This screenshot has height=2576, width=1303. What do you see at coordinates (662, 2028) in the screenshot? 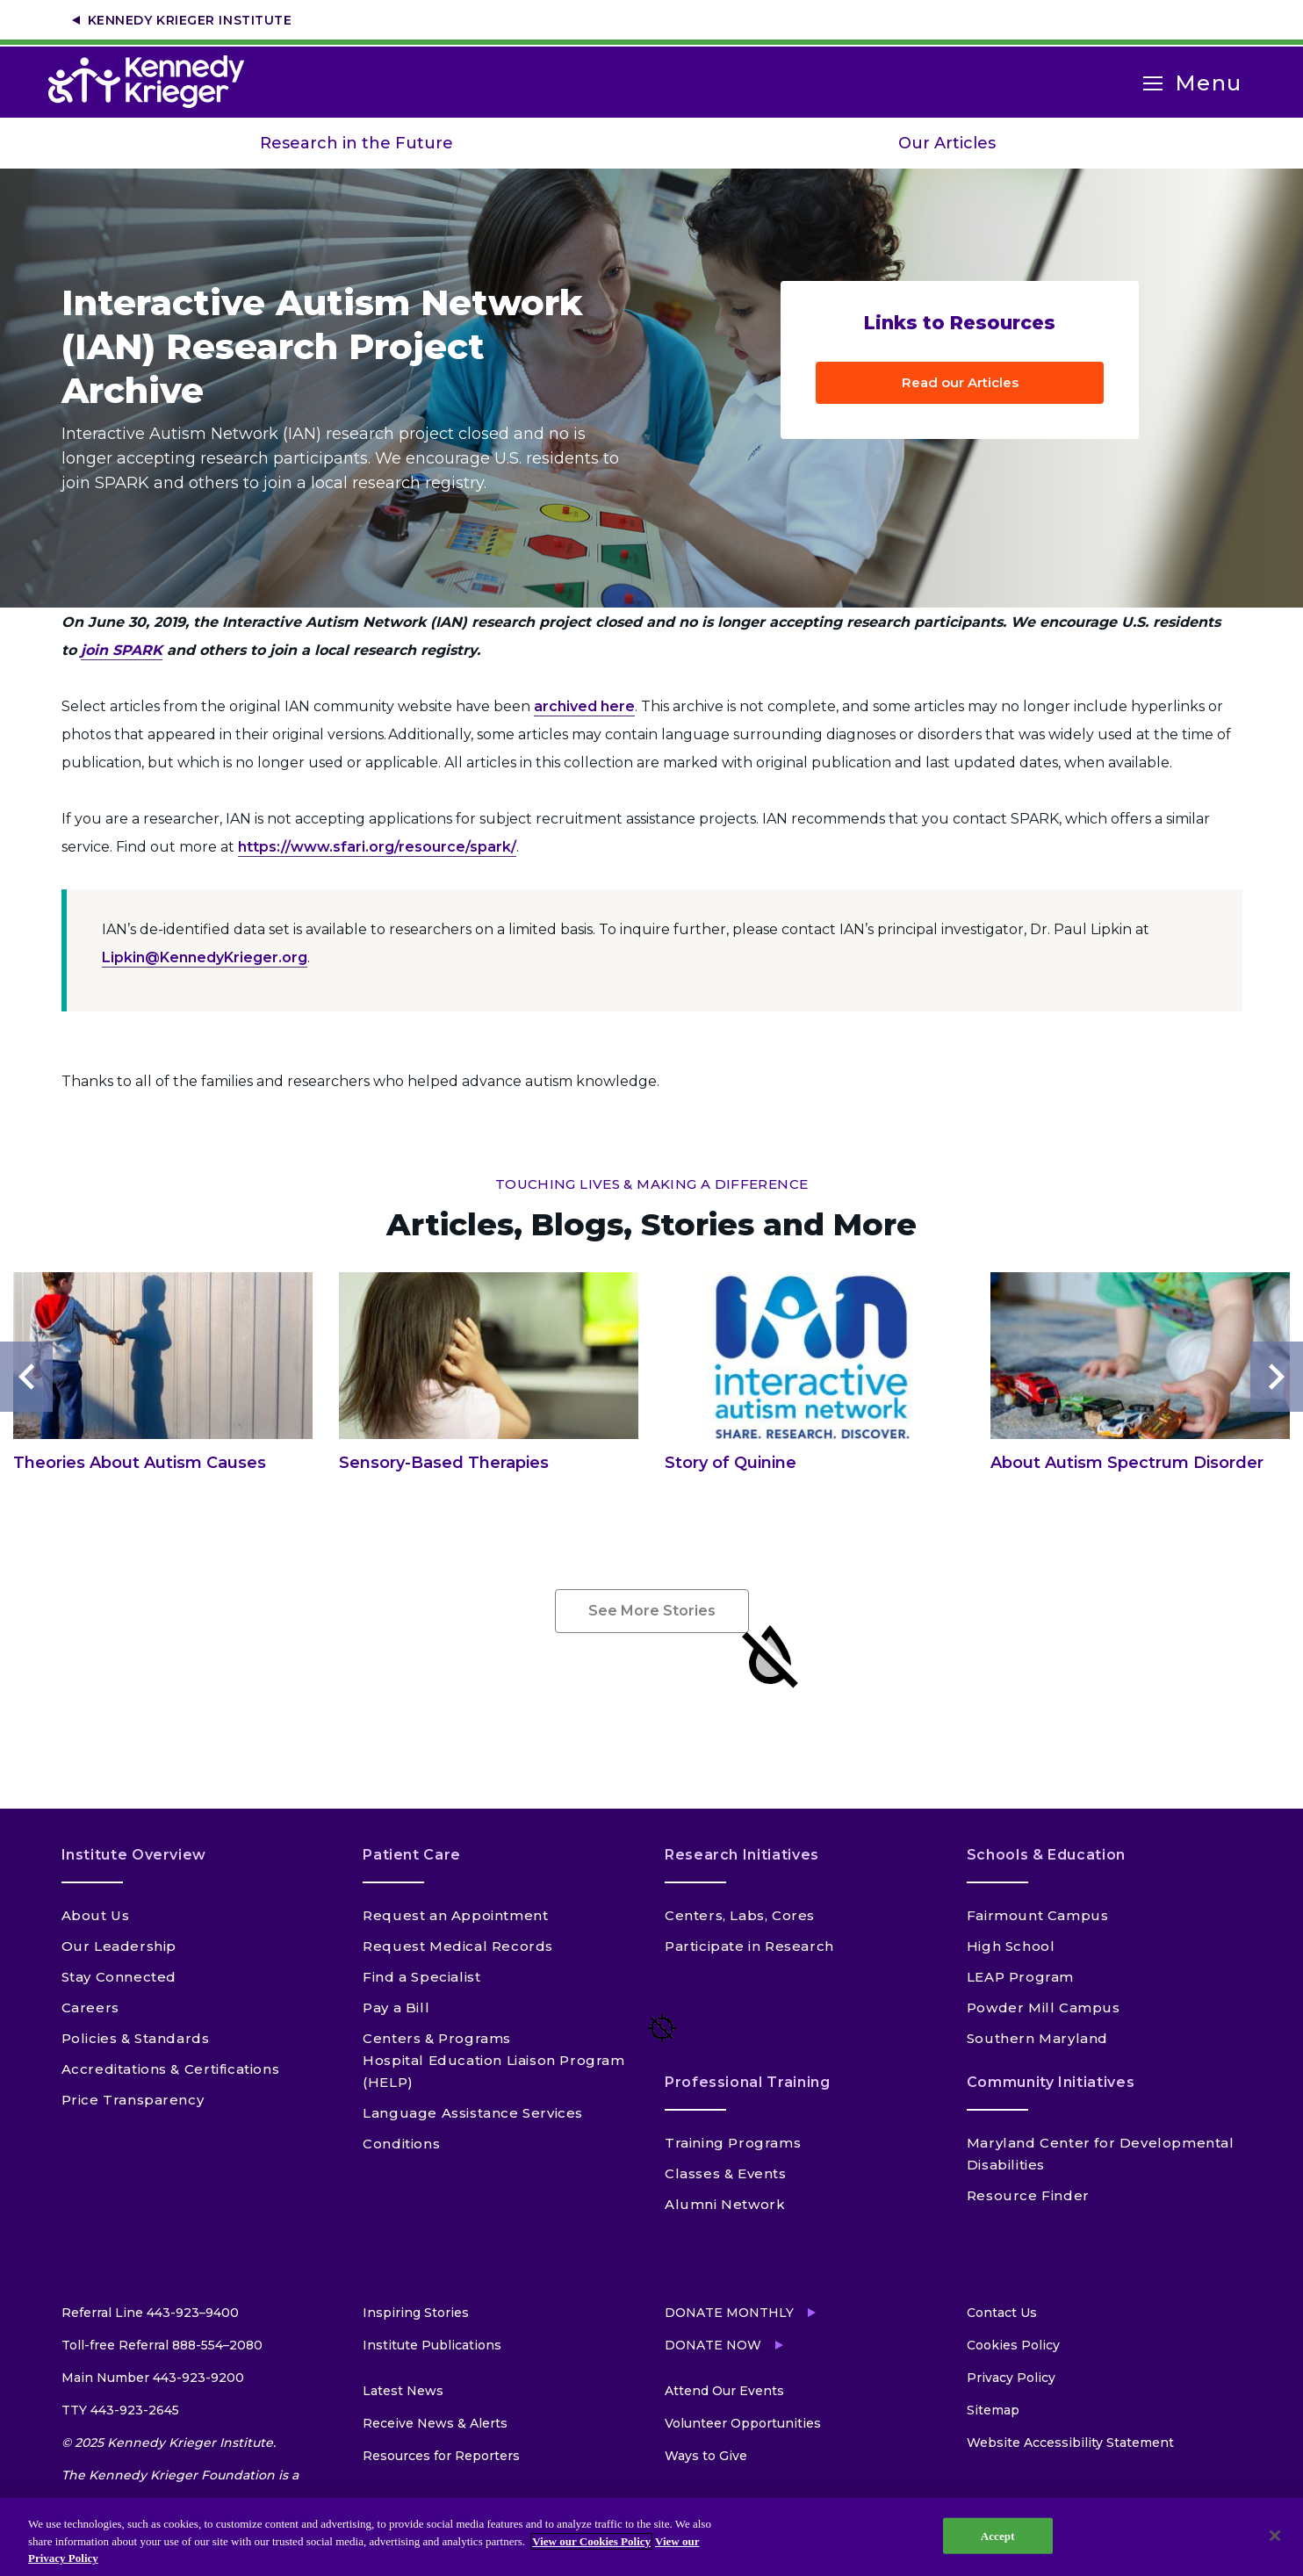
I see `location services are disabled` at bounding box center [662, 2028].